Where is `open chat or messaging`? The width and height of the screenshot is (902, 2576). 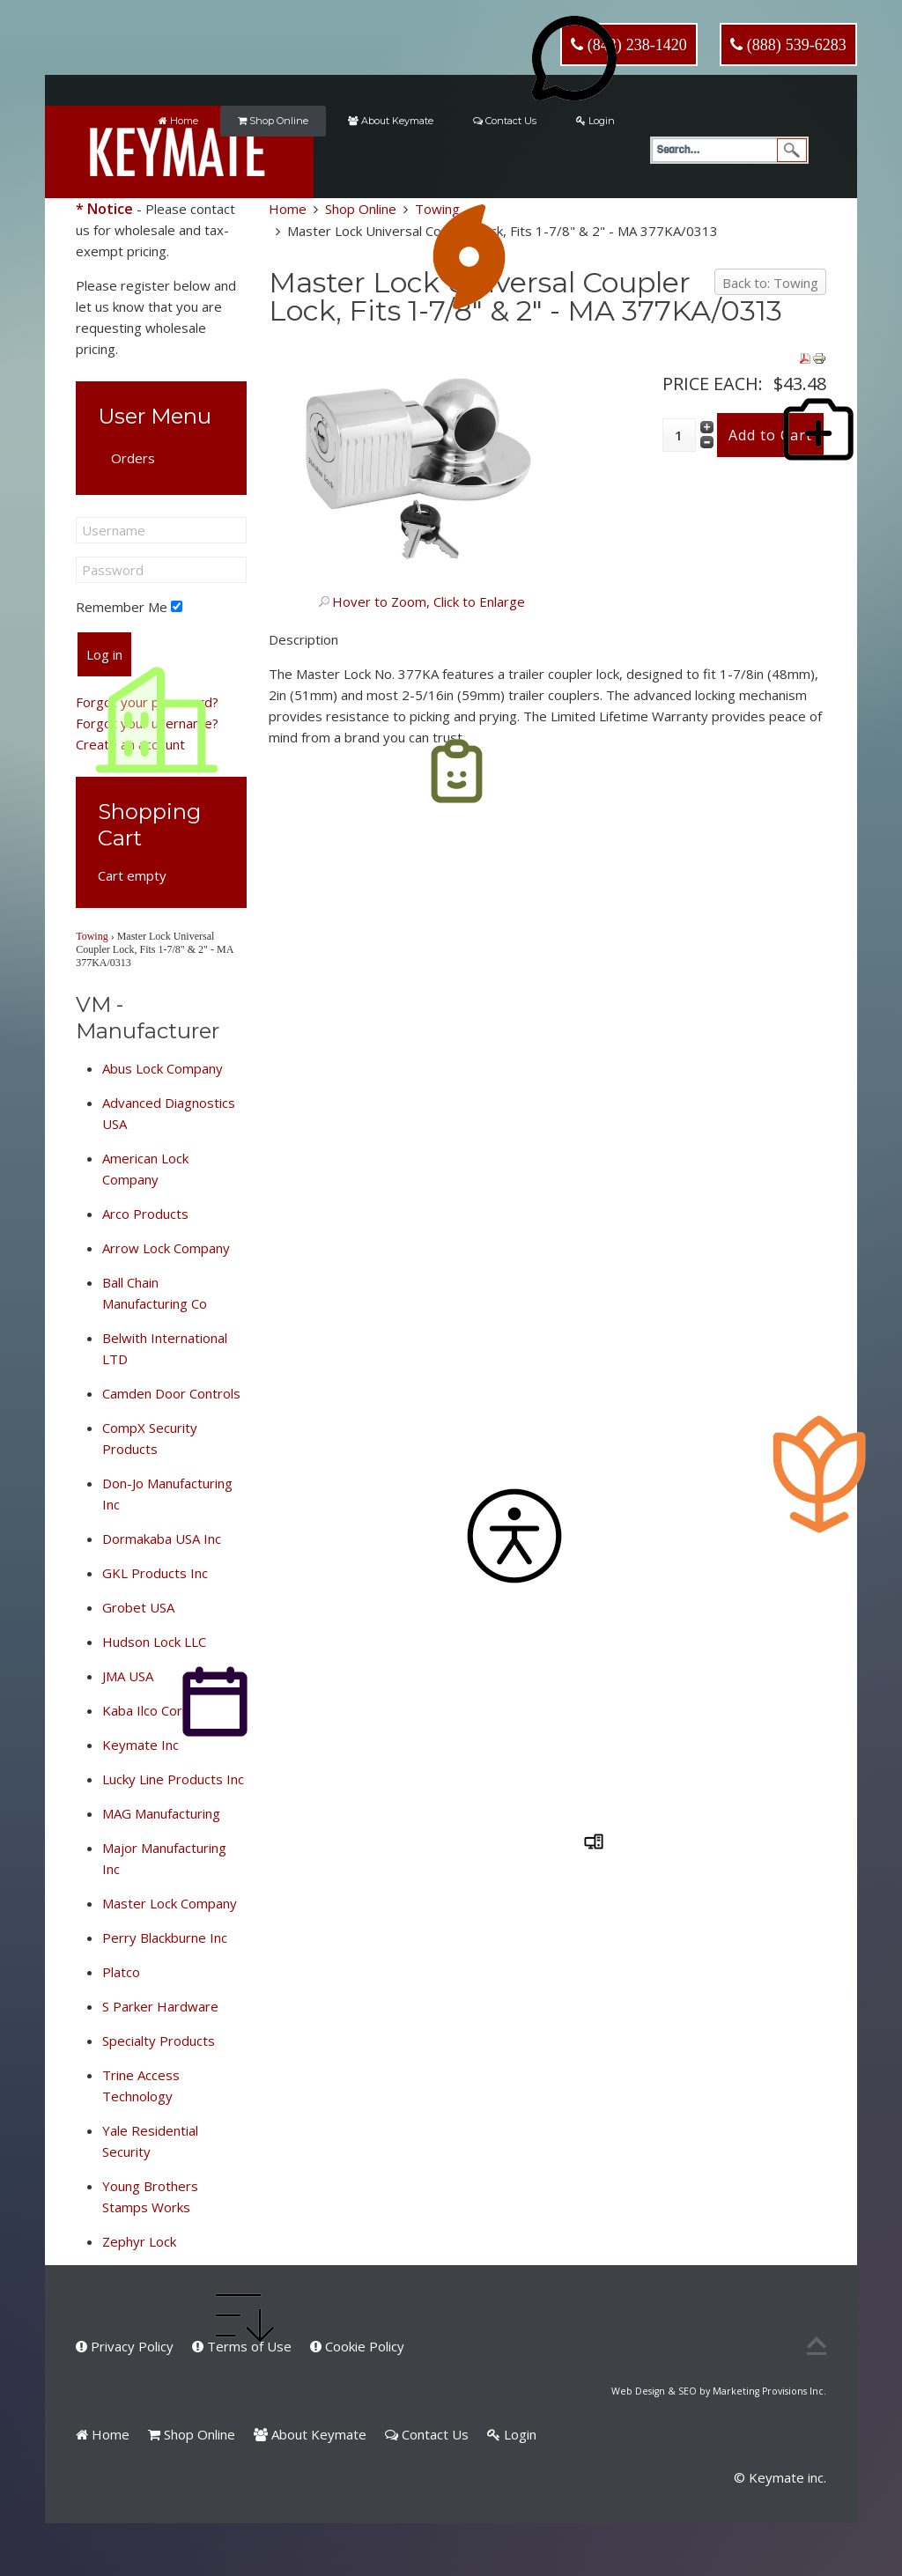 open chat or messaging is located at coordinates (574, 58).